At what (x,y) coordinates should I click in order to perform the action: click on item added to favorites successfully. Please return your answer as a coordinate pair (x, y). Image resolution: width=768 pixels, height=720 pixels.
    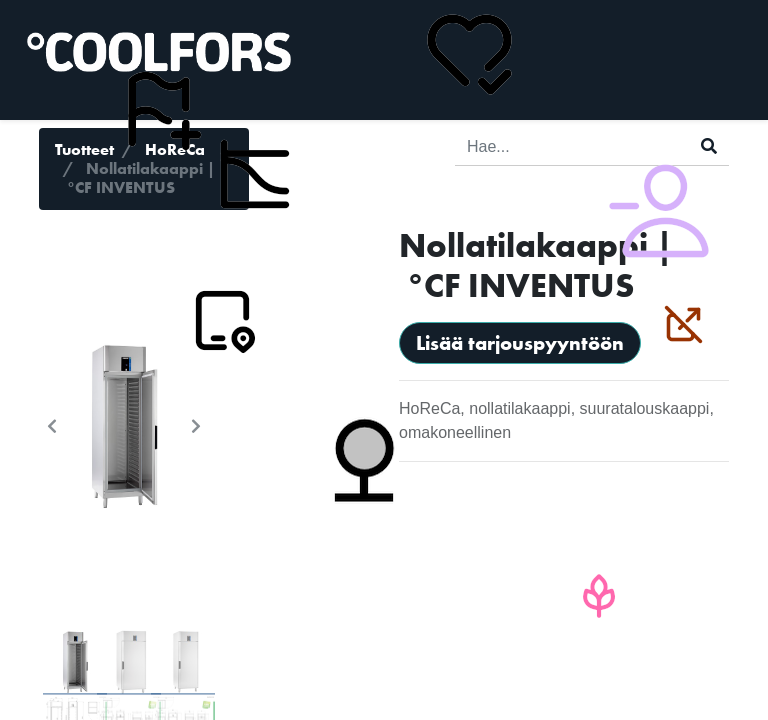
    Looking at the image, I should click on (469, 52).